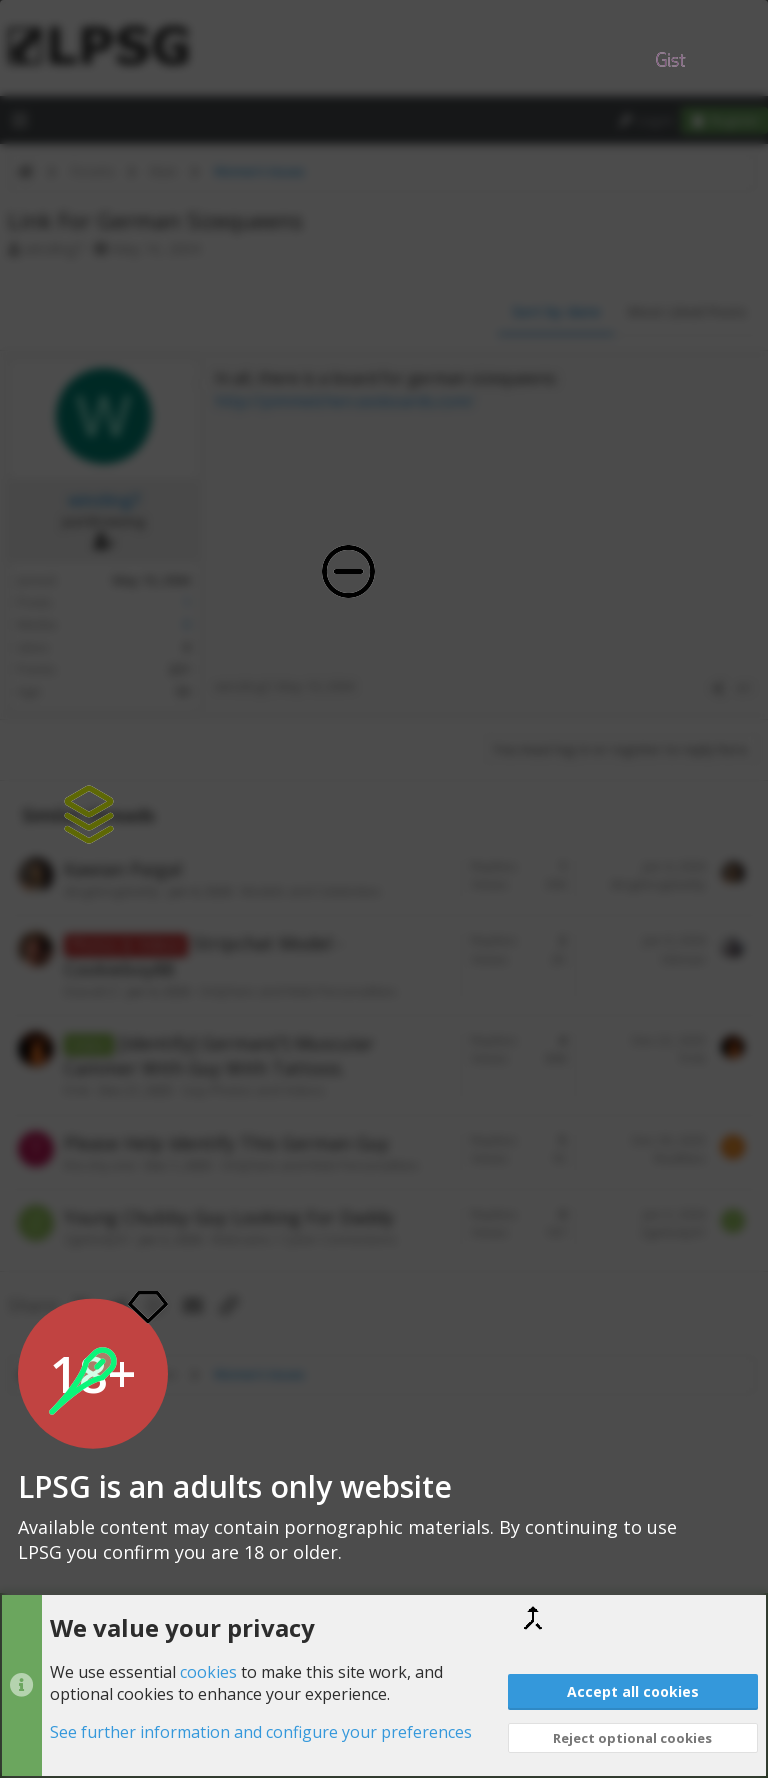 The image size is (768, 1778). What do you see at coordinates (348, 571) in the screenshot?
I see `access denied or restricted area` at bounding box center [348, 571].